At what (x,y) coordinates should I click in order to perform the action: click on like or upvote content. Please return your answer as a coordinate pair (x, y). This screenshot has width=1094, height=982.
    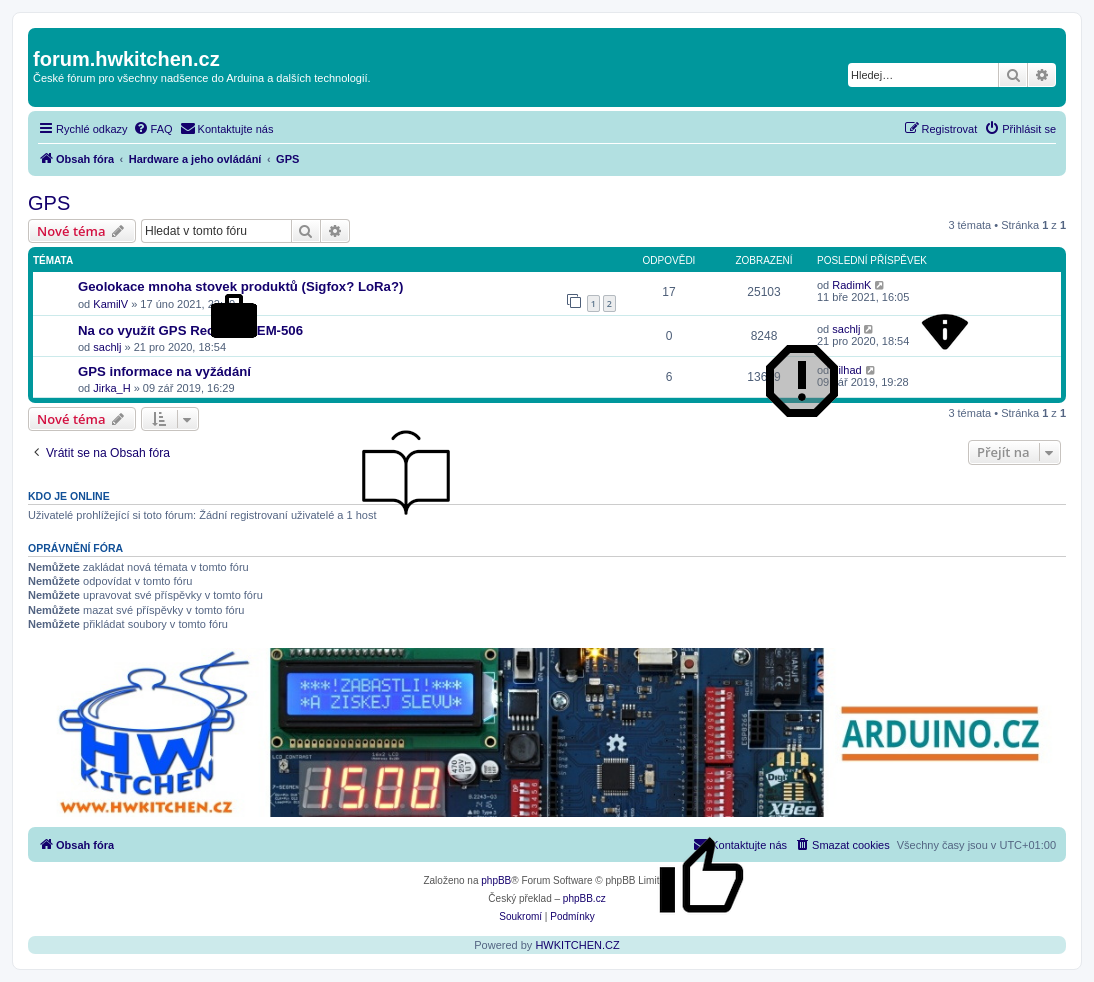
    Looking at the image, I should click on (701, 878).